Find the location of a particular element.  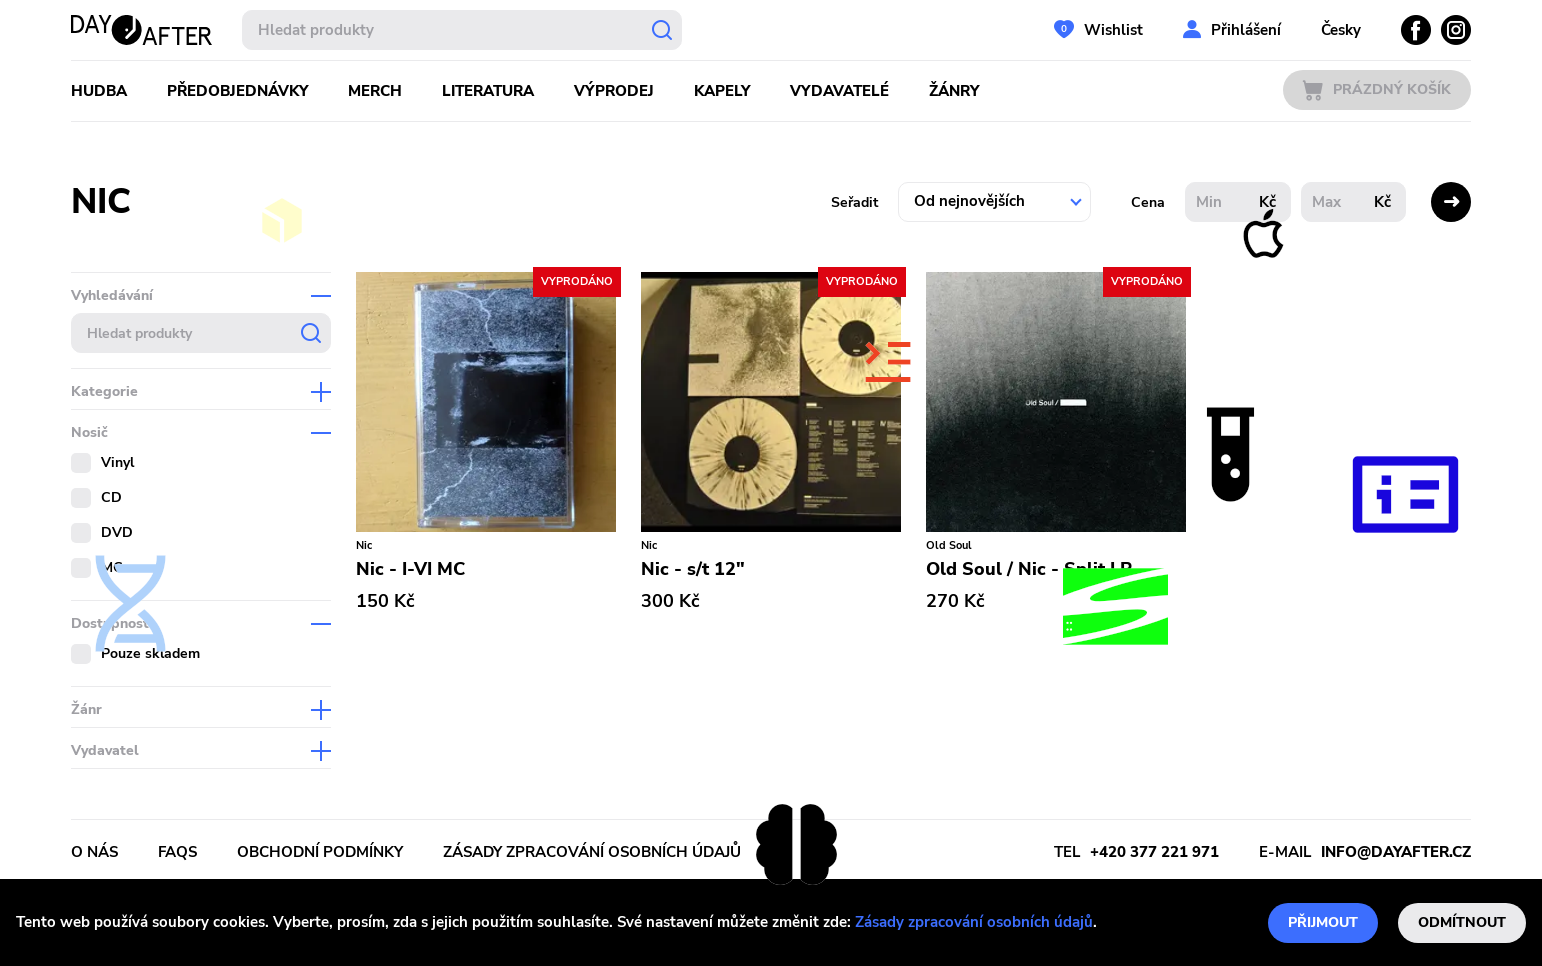

view contact or business card details is located at coordinates (1405, 494).